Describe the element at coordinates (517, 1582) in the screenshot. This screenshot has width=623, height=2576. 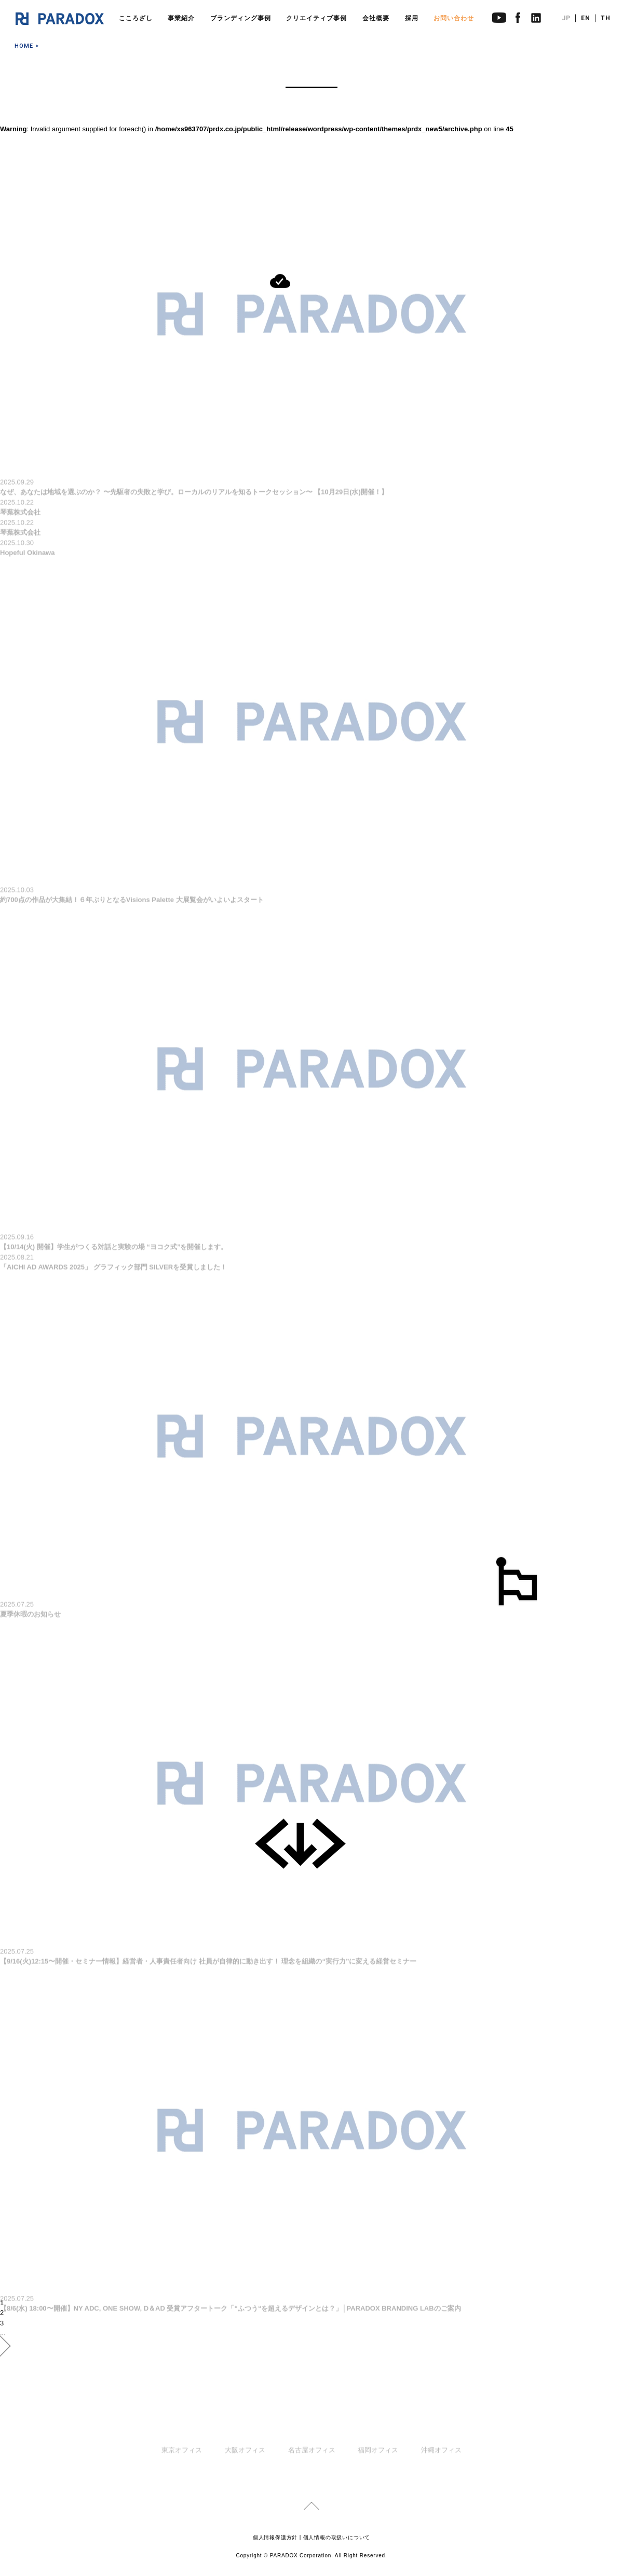
I see `access flag emoji or country symbols` at that location.